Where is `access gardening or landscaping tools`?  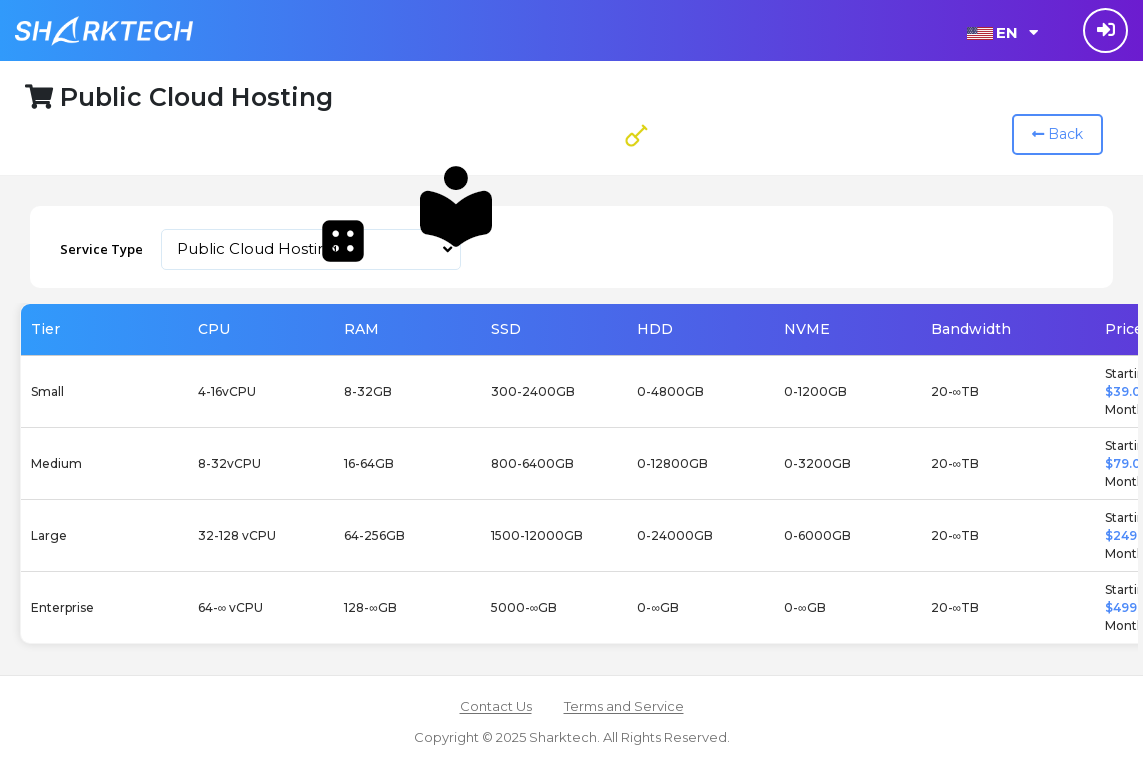 access gardening or landscaping tools is located at coordinates (637, 135).